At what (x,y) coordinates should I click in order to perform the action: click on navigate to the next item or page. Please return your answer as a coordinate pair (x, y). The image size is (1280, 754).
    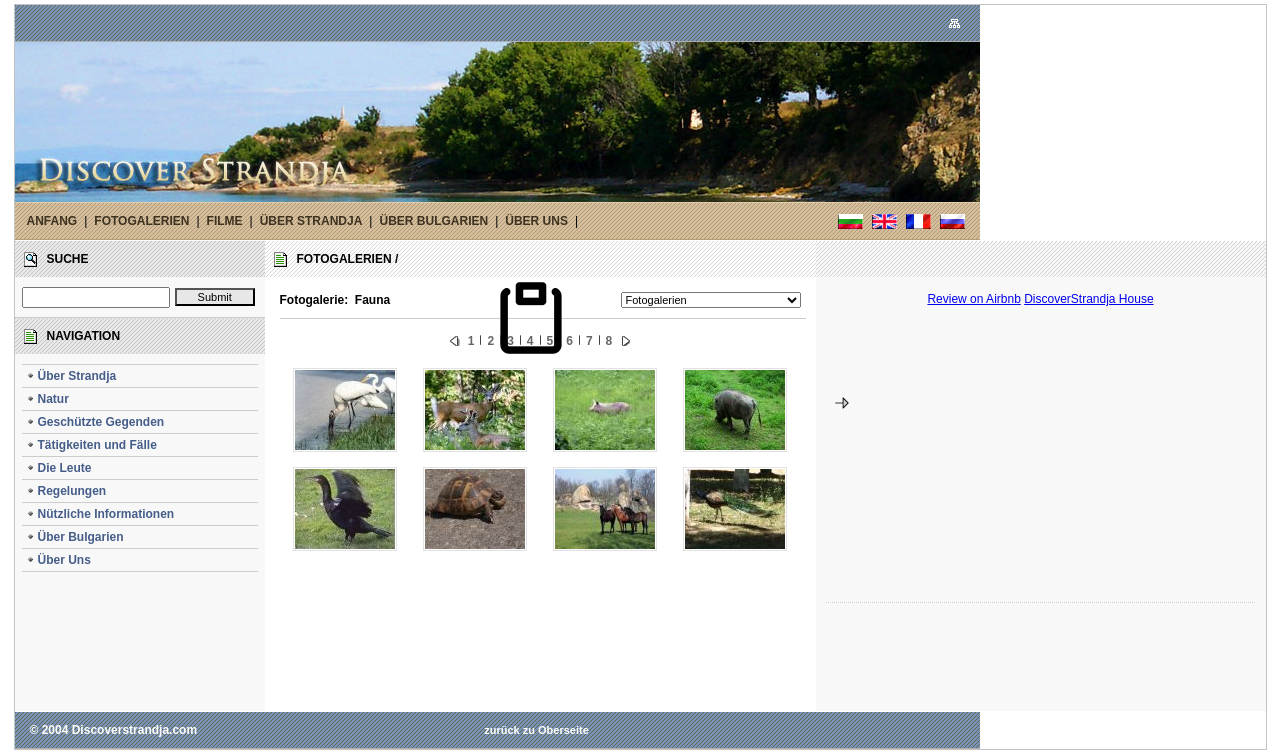
    Looking at the image, I should click on (842, 403).